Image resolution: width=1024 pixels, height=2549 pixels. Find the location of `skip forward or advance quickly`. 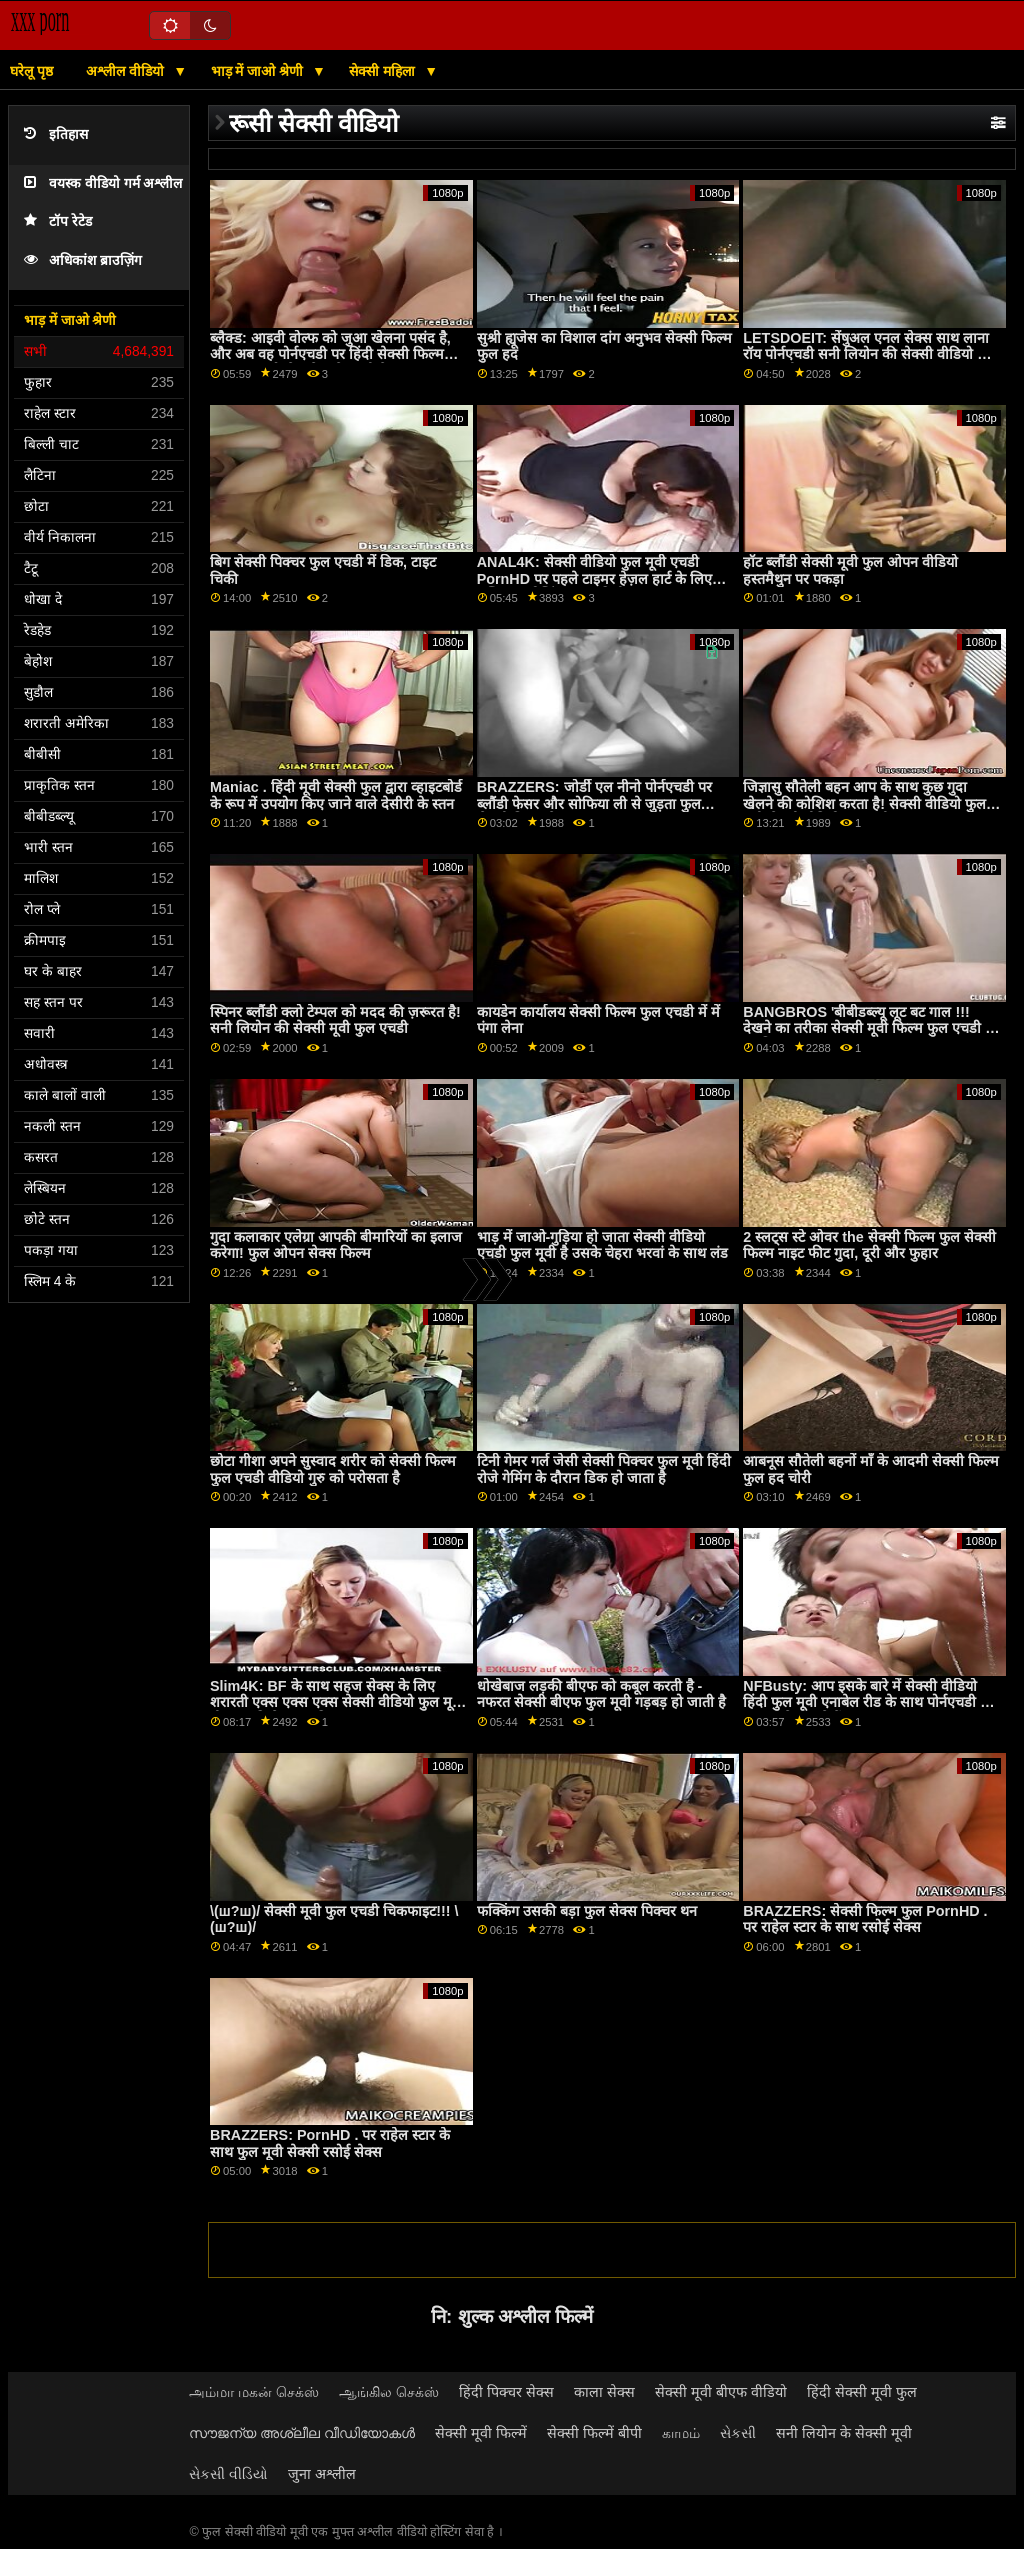

skip forward or advance quickly is located at coordinates (486, 1279).